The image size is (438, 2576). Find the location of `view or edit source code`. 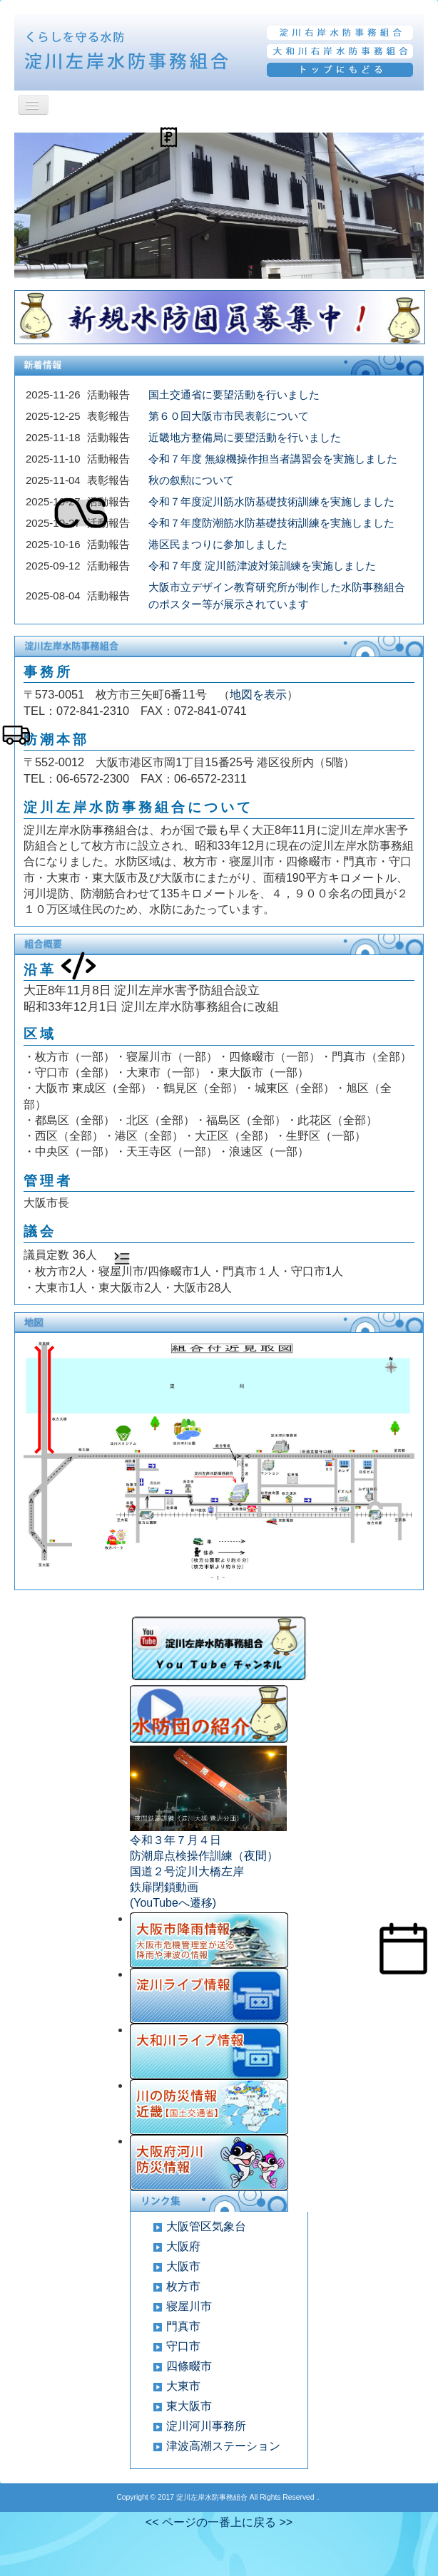

view or edit source code is located at coordinates (78, 966).